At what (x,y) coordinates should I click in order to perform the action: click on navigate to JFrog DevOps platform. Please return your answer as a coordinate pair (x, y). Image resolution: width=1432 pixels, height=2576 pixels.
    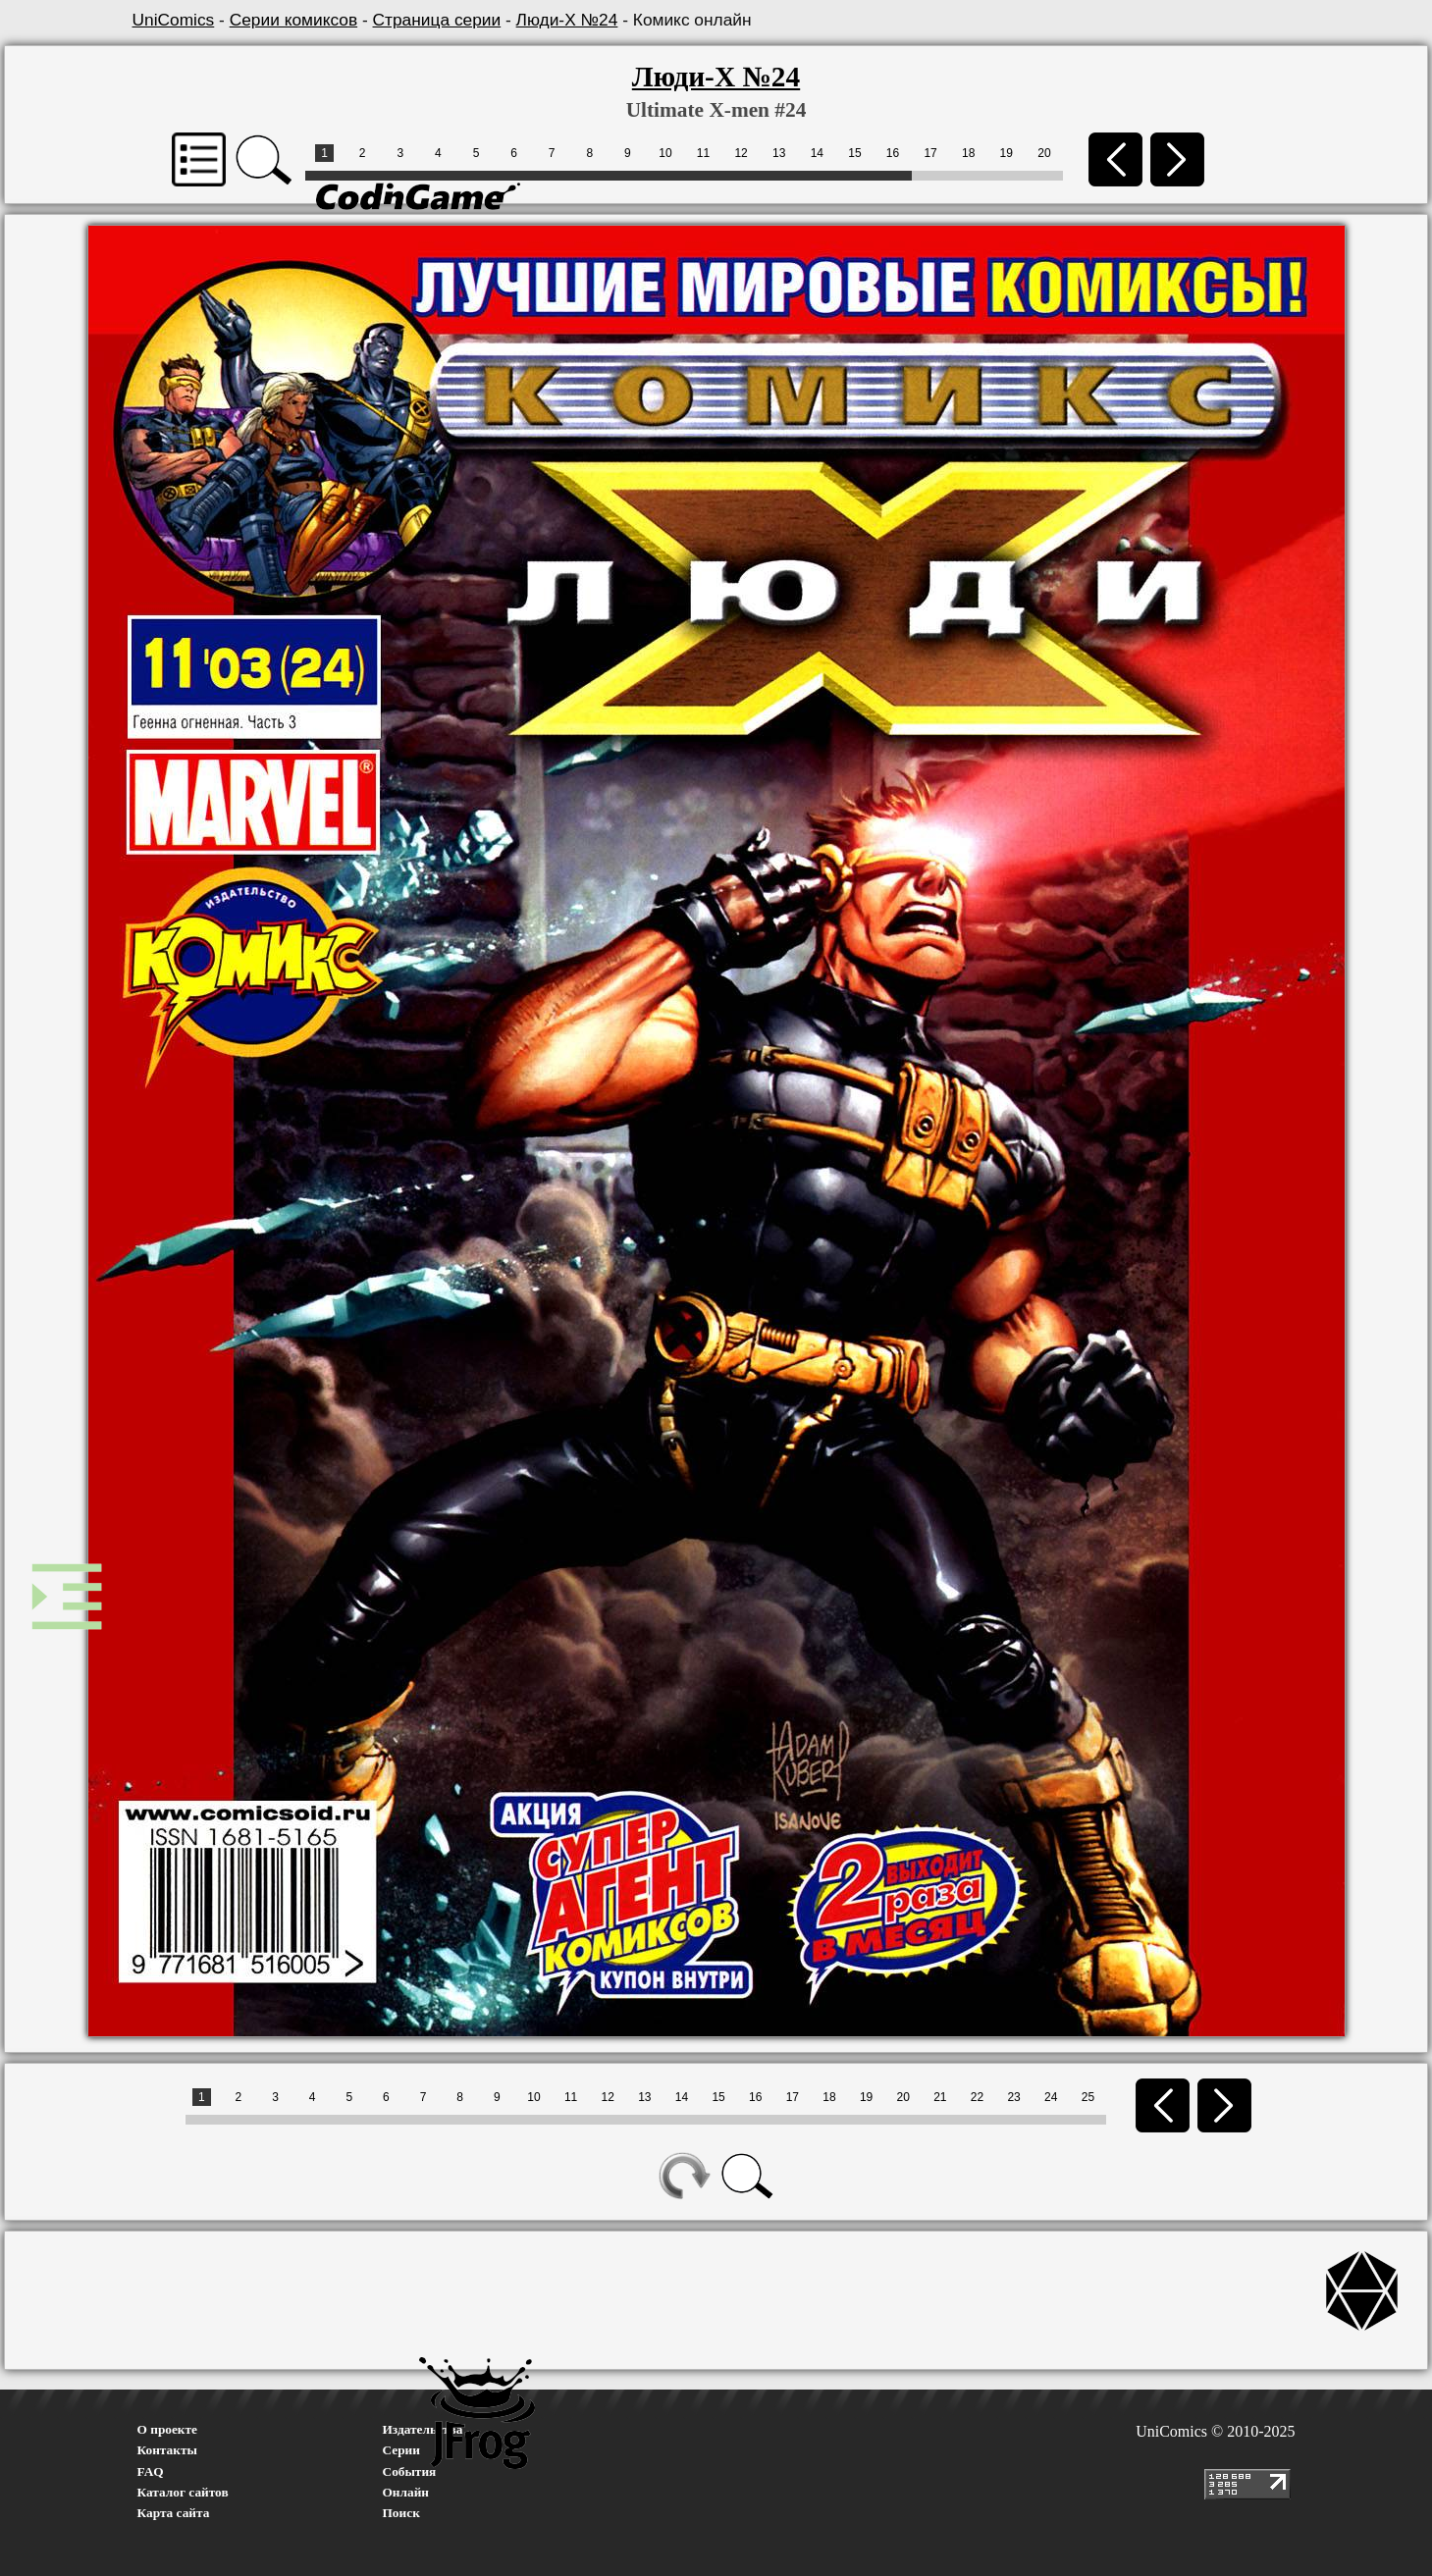
    Looking at the image, I should click on (477, 2413).